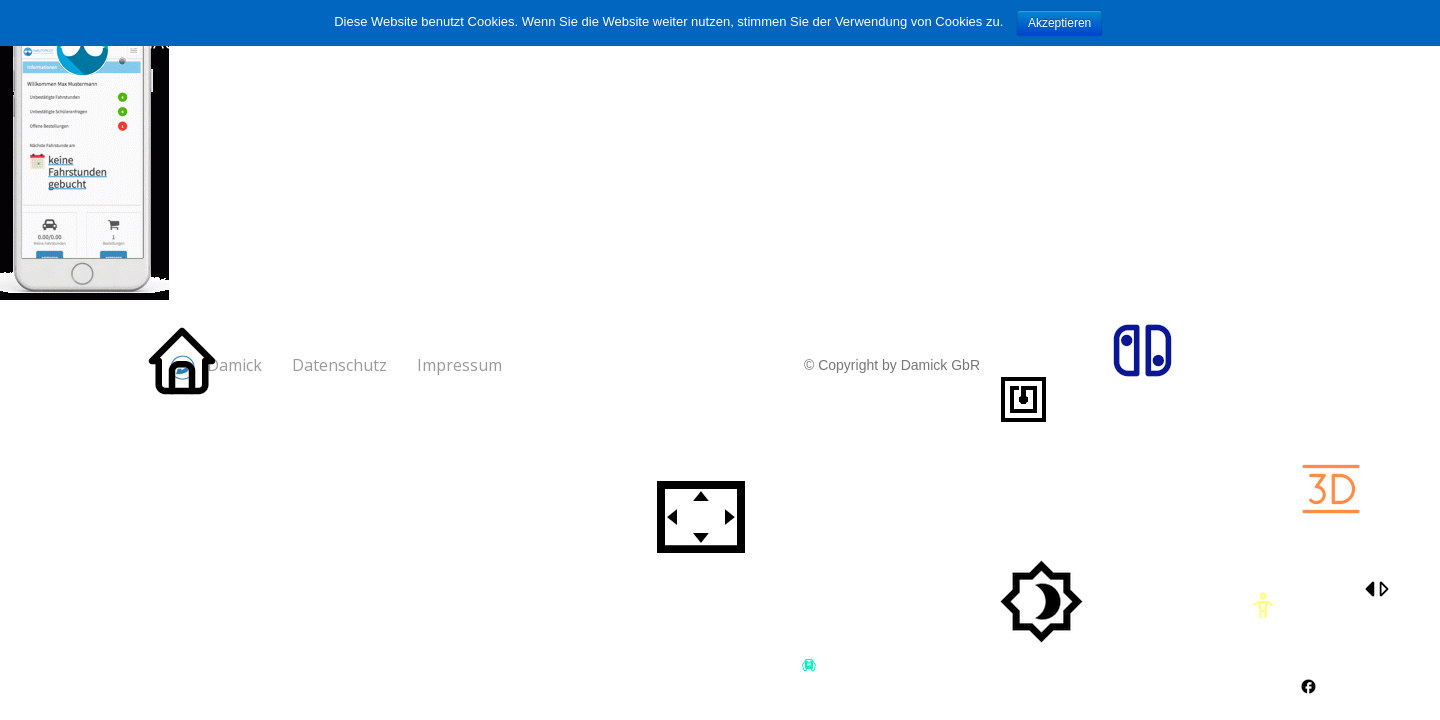 This screenshot has width=1440, height=720. I want to click on navigate to the home screen, so click(182, 361).